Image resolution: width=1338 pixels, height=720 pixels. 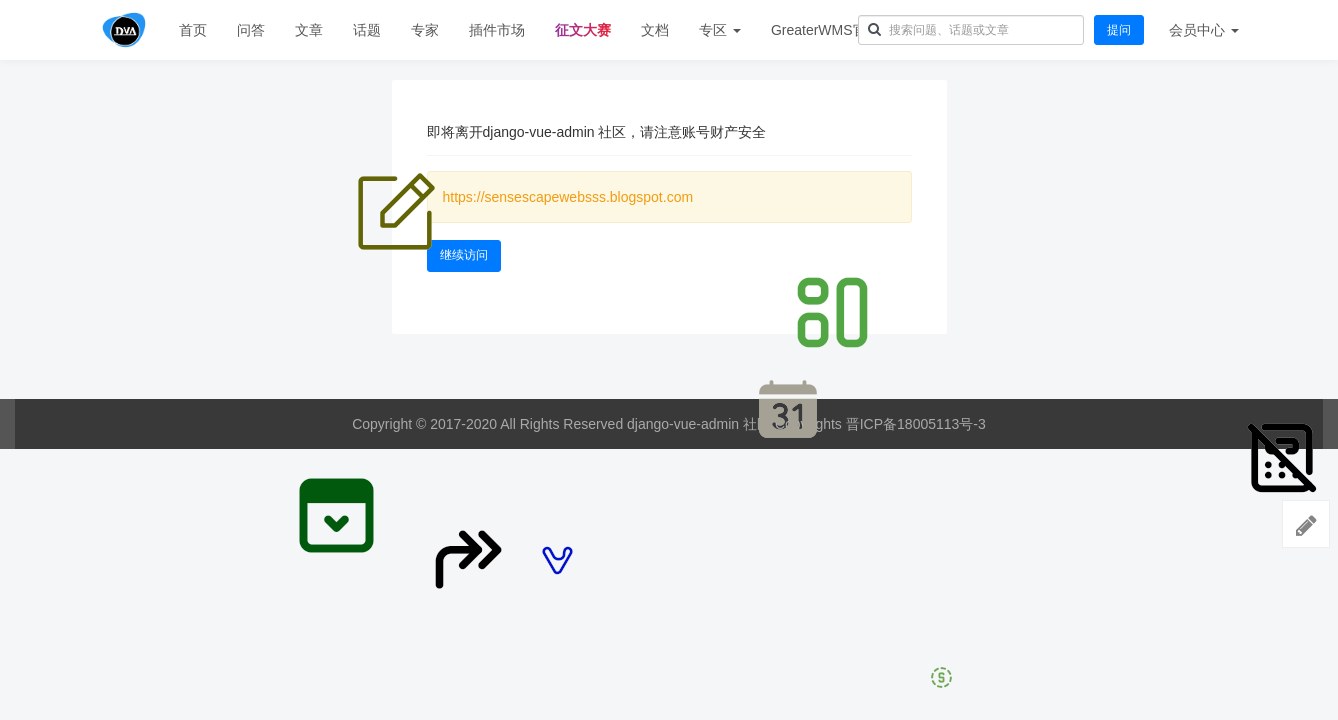 What do you see at coordinates (1282, 458) in the screenshot?
I see `calculator function disabled` at bounding box center [1282, 458].